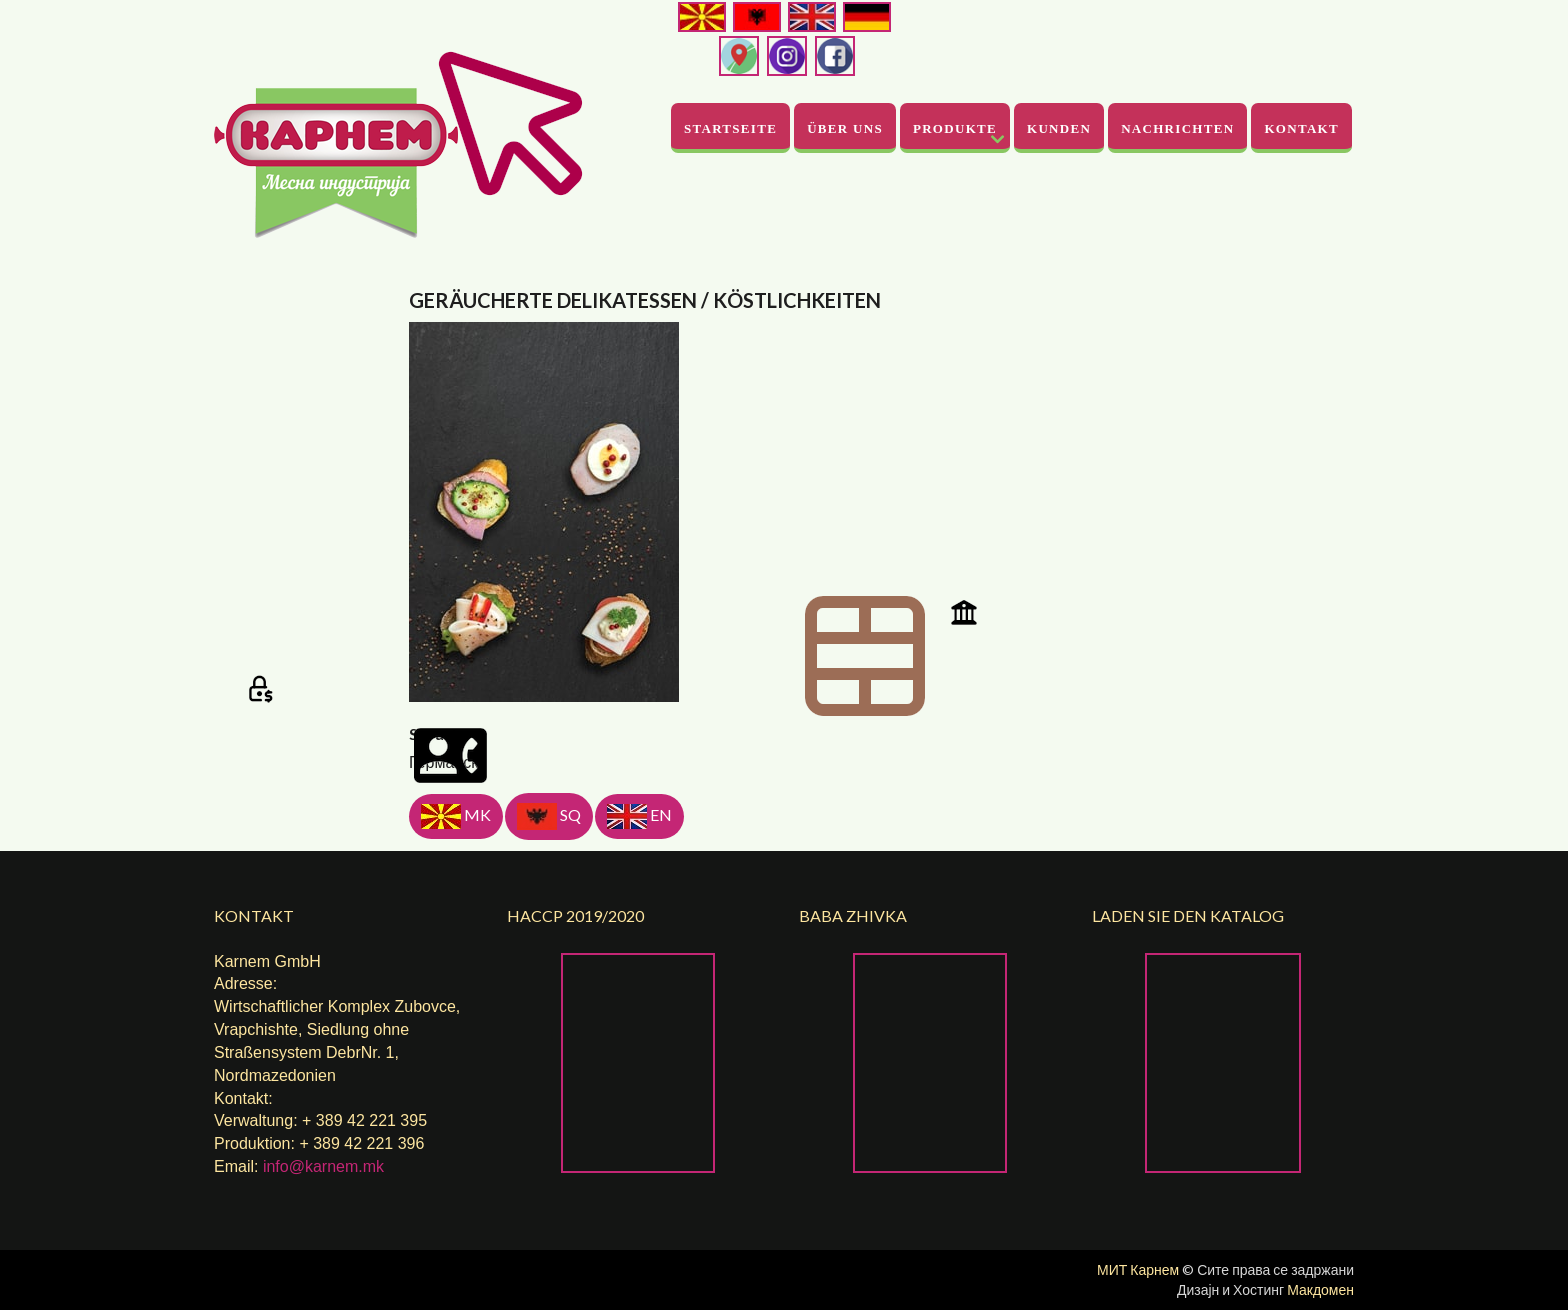  I want to click on mouse cursor or pointer indicator, so click(510, 123).